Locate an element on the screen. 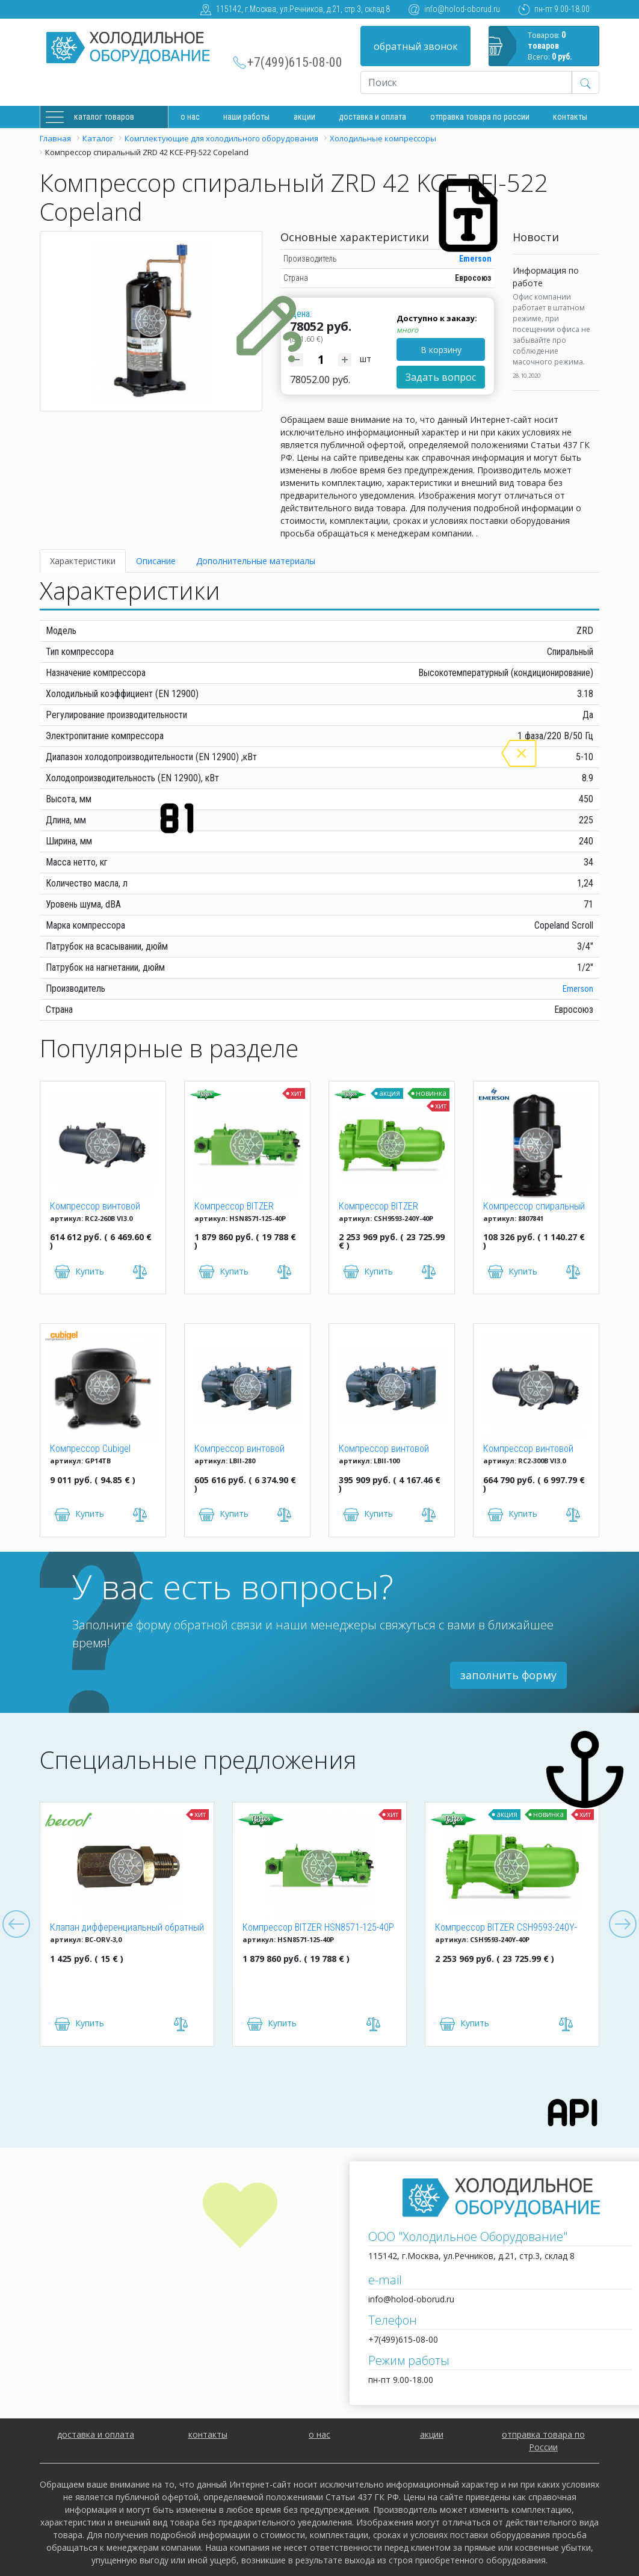  indicates a favorited or liked item is located at coordinates (240, 2215).